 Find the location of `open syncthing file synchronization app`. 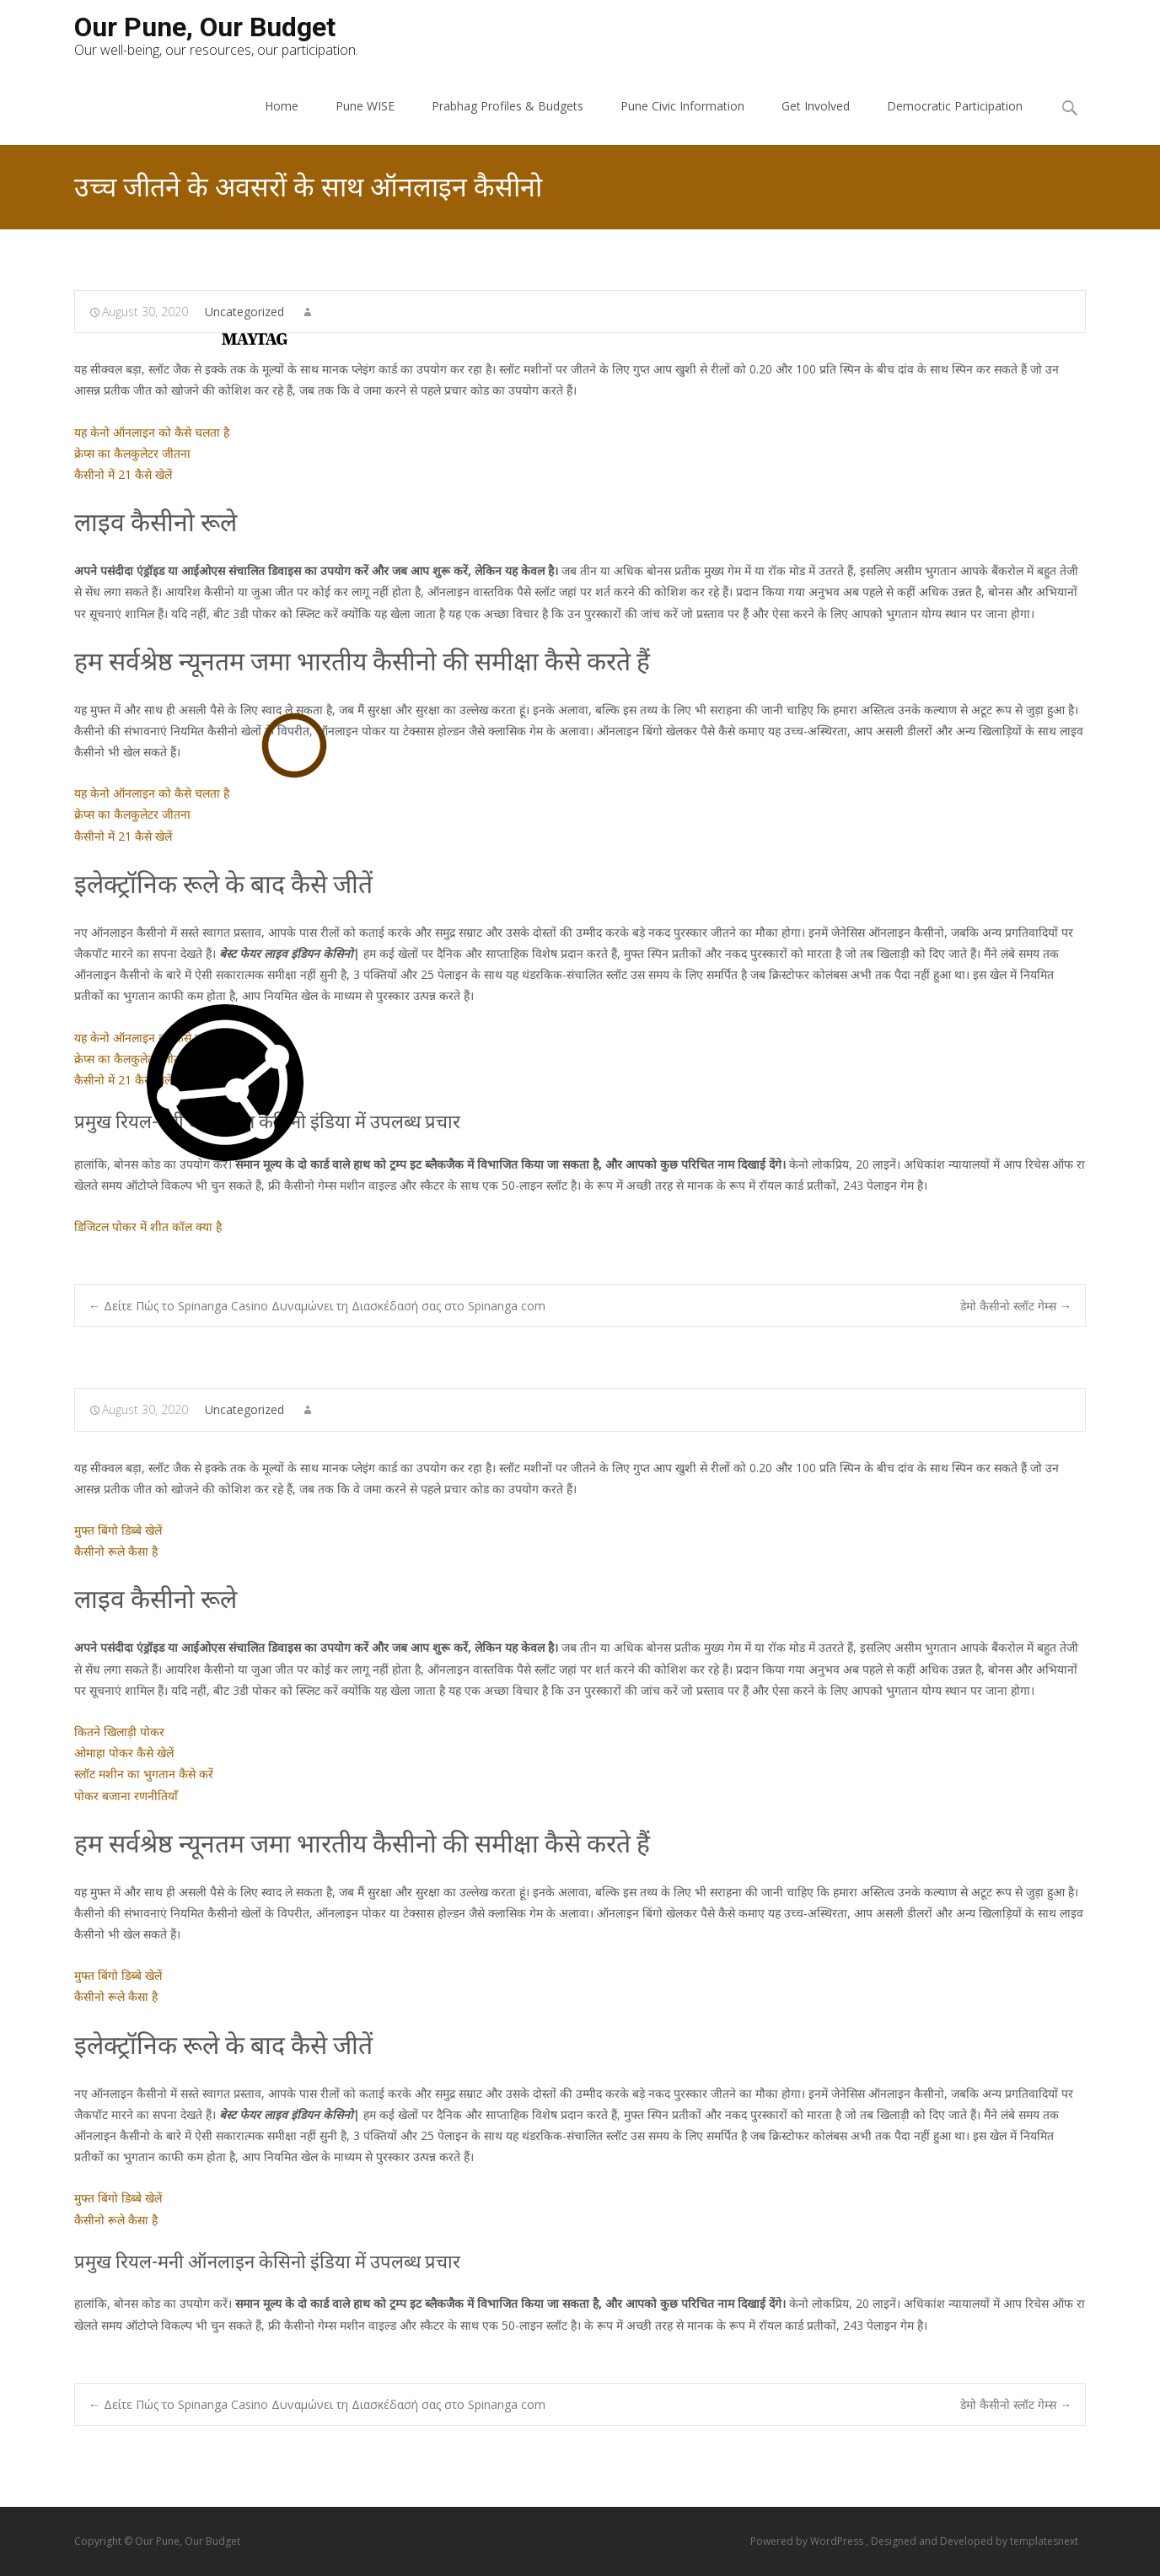

open syncthing file synchronization app is located at coordinates (225, 1083).